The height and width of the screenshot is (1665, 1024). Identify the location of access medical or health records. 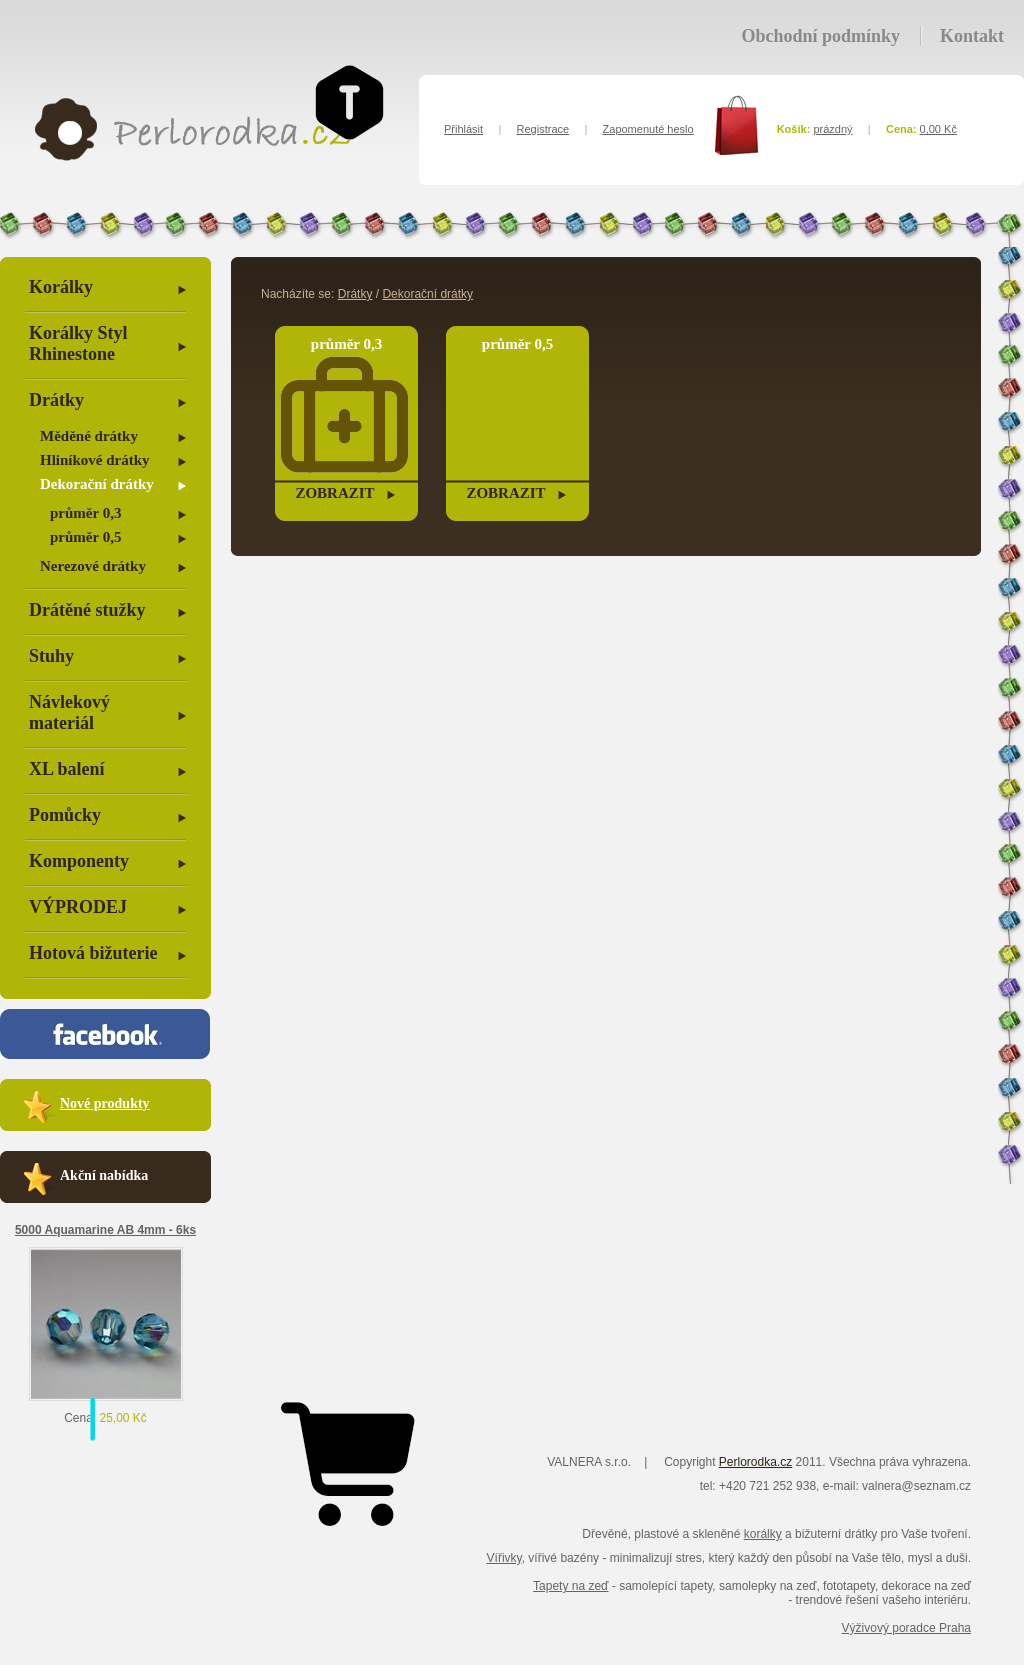
(344, 420).